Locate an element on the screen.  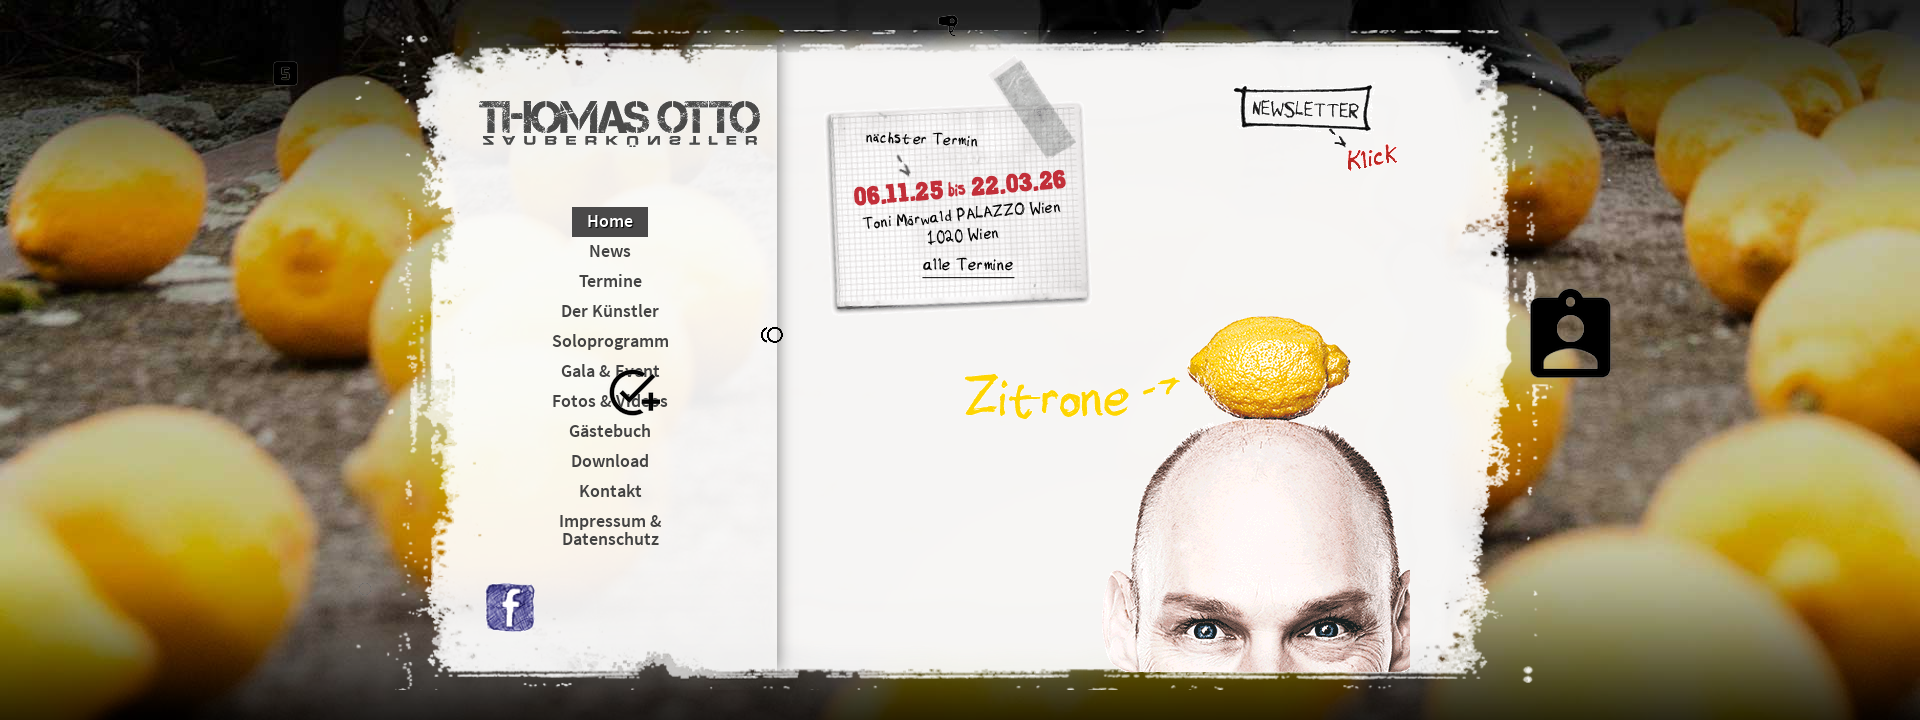
select image filter or effect number 5 is located at coordinates (285, 73).